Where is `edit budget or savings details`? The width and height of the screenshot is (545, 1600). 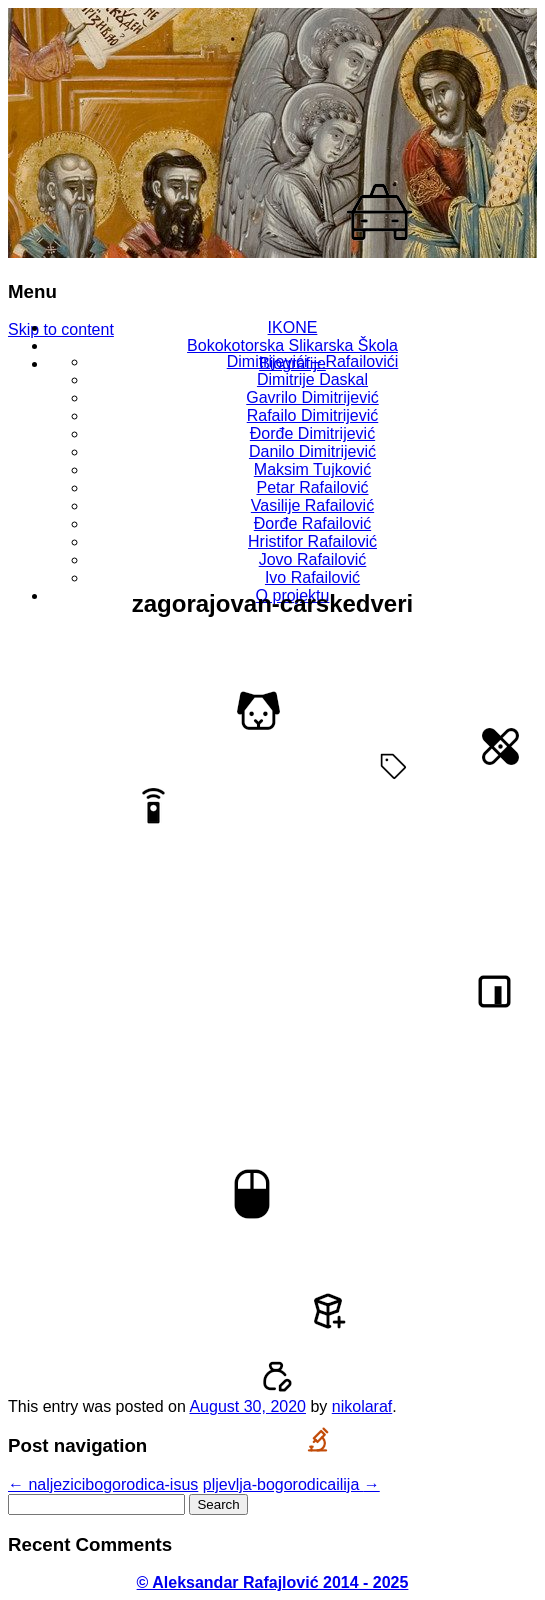 edit budget or savings details is located at coordinates (276, 1376).